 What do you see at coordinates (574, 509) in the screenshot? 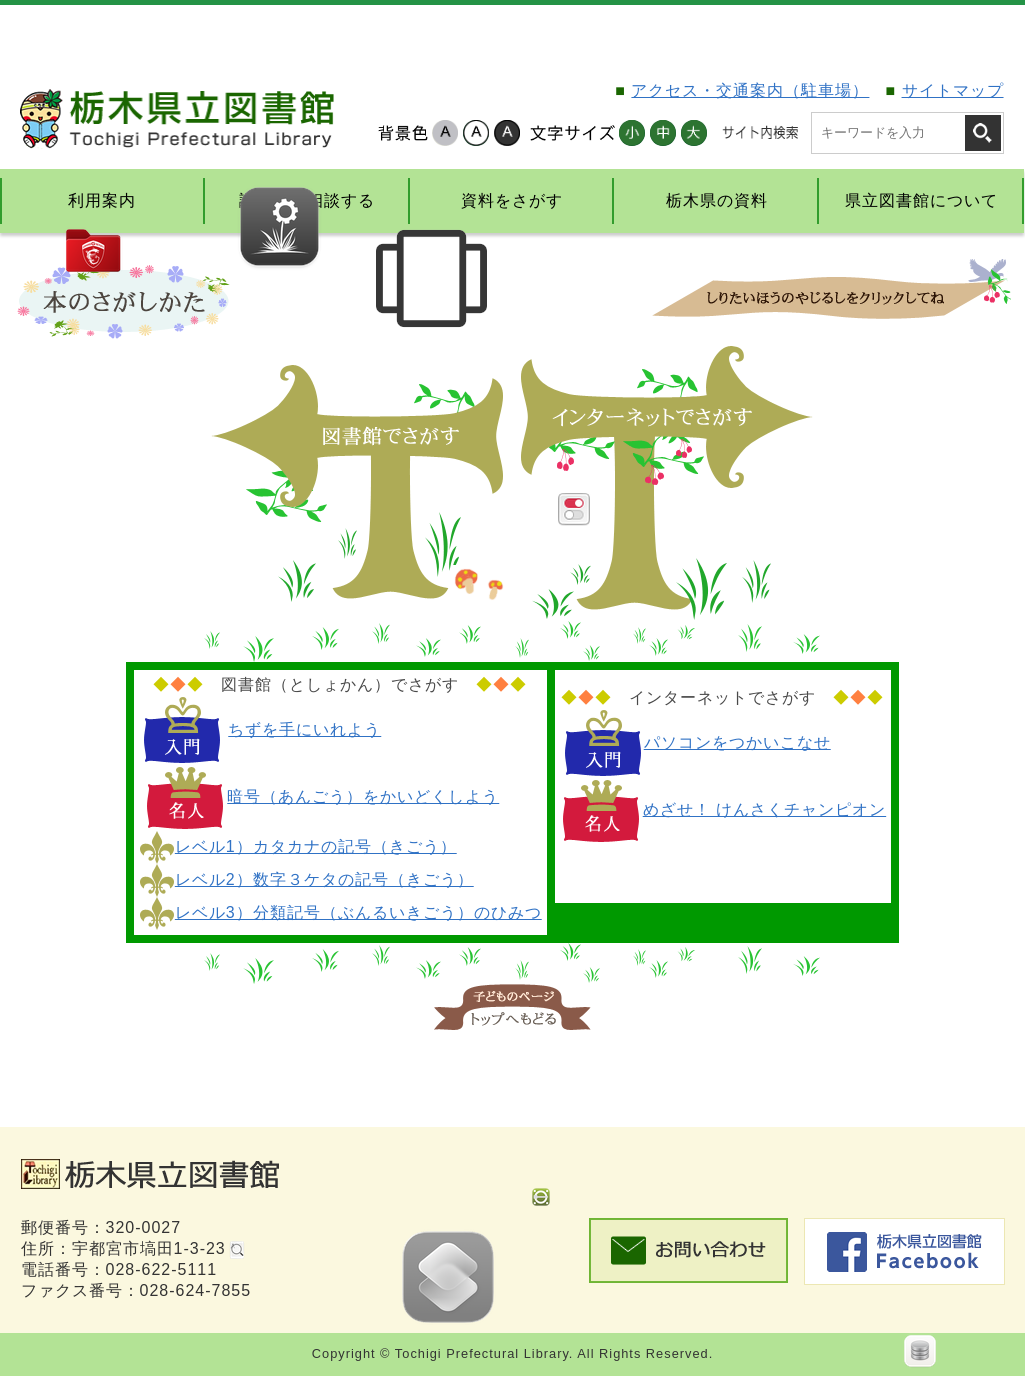
I see `open system settings or preferences` at bounding box center [574, 509].